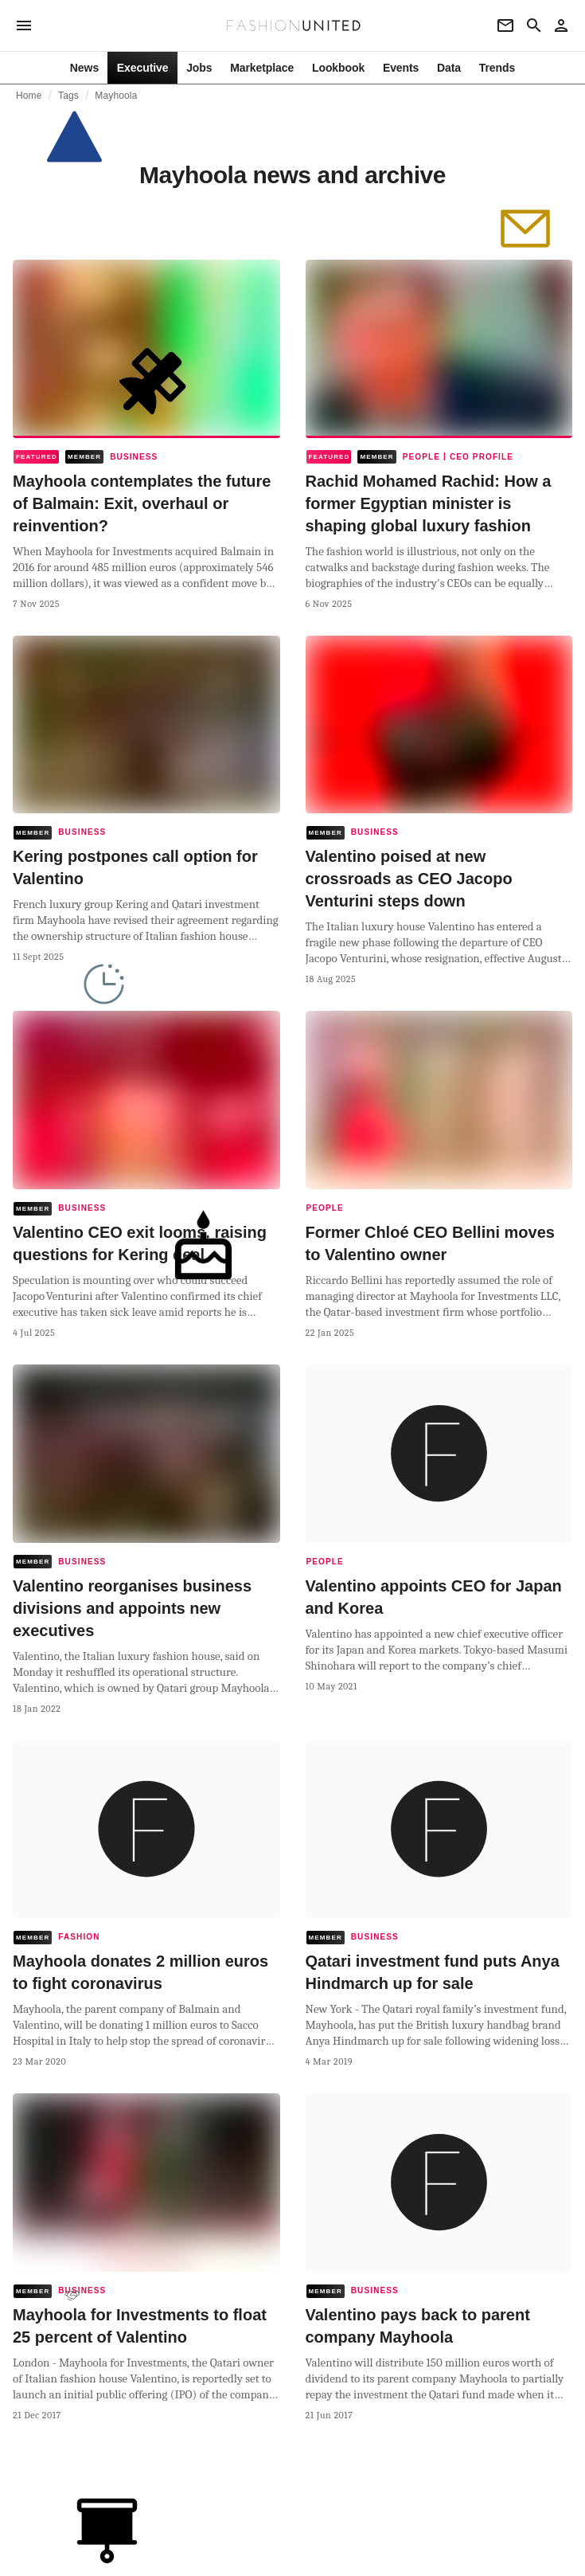 The height and width of the screenshot is (2576, 585). I want to click on start a presentation, so click(107, 2526).